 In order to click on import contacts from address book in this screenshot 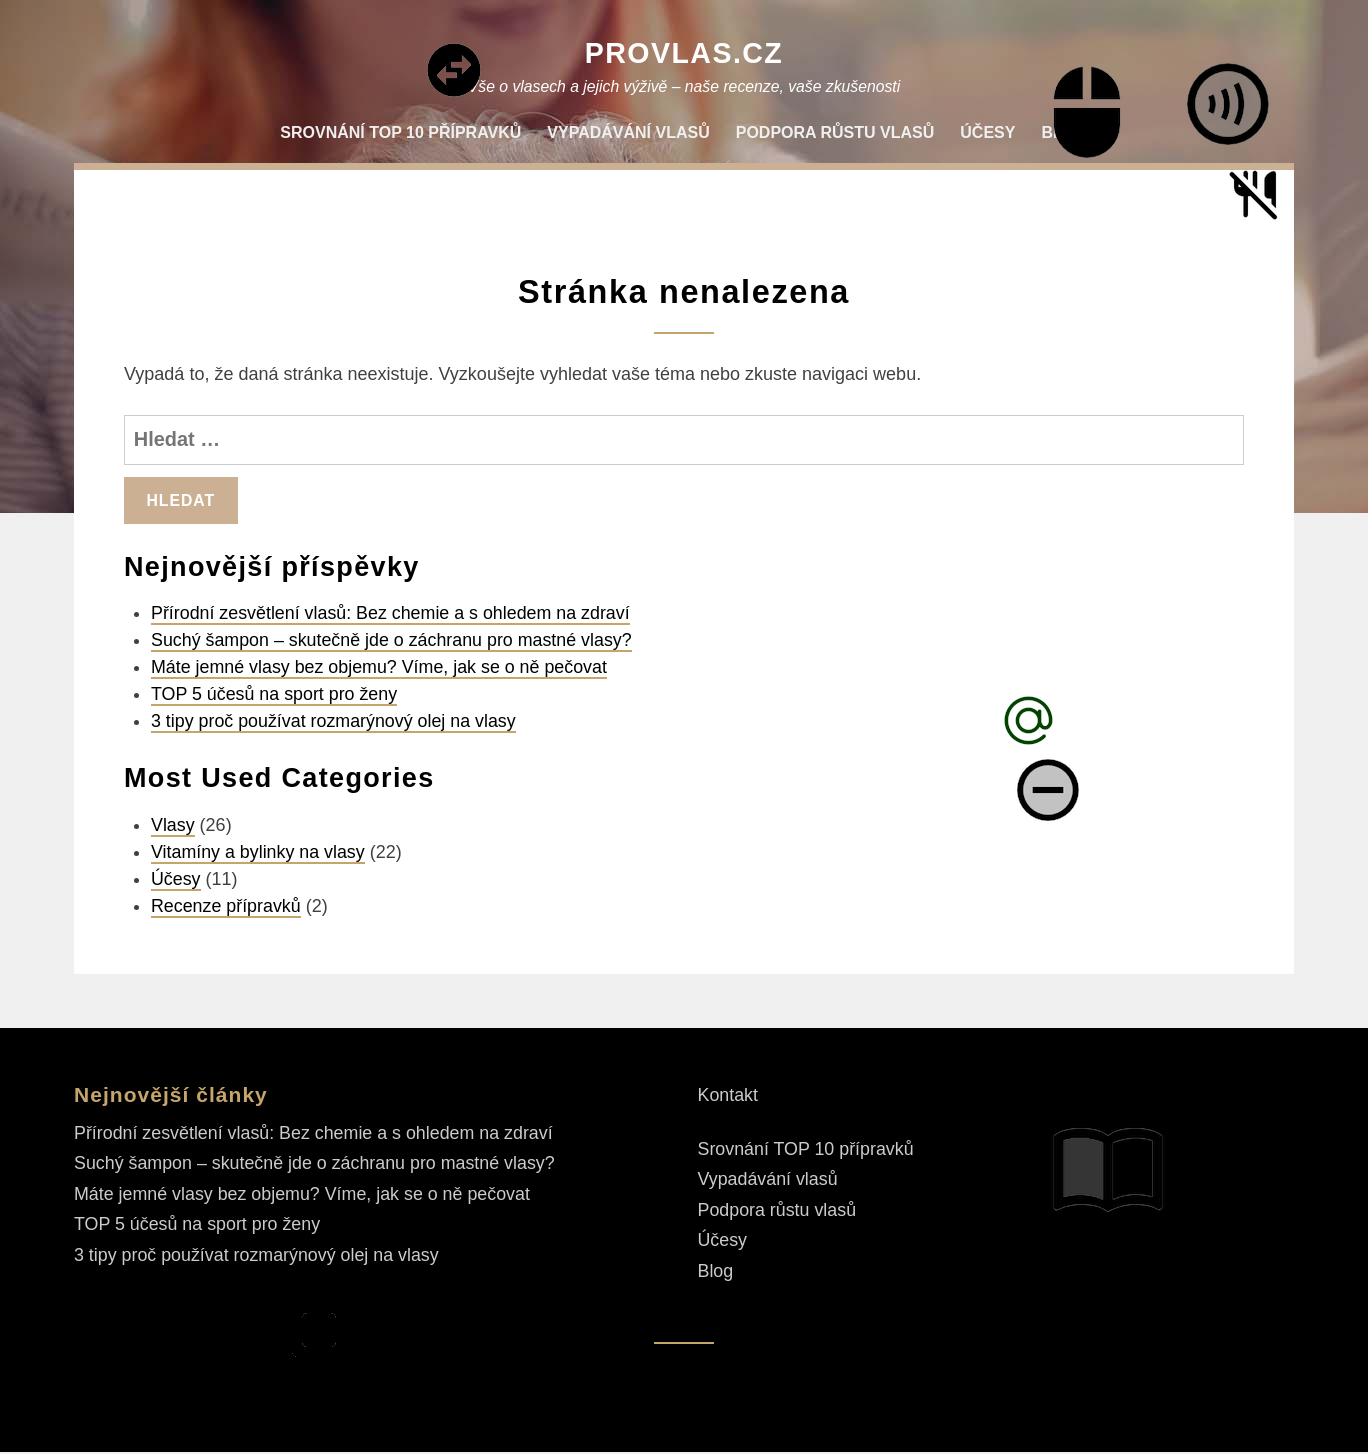, I will do `click(1108, 1165)`.